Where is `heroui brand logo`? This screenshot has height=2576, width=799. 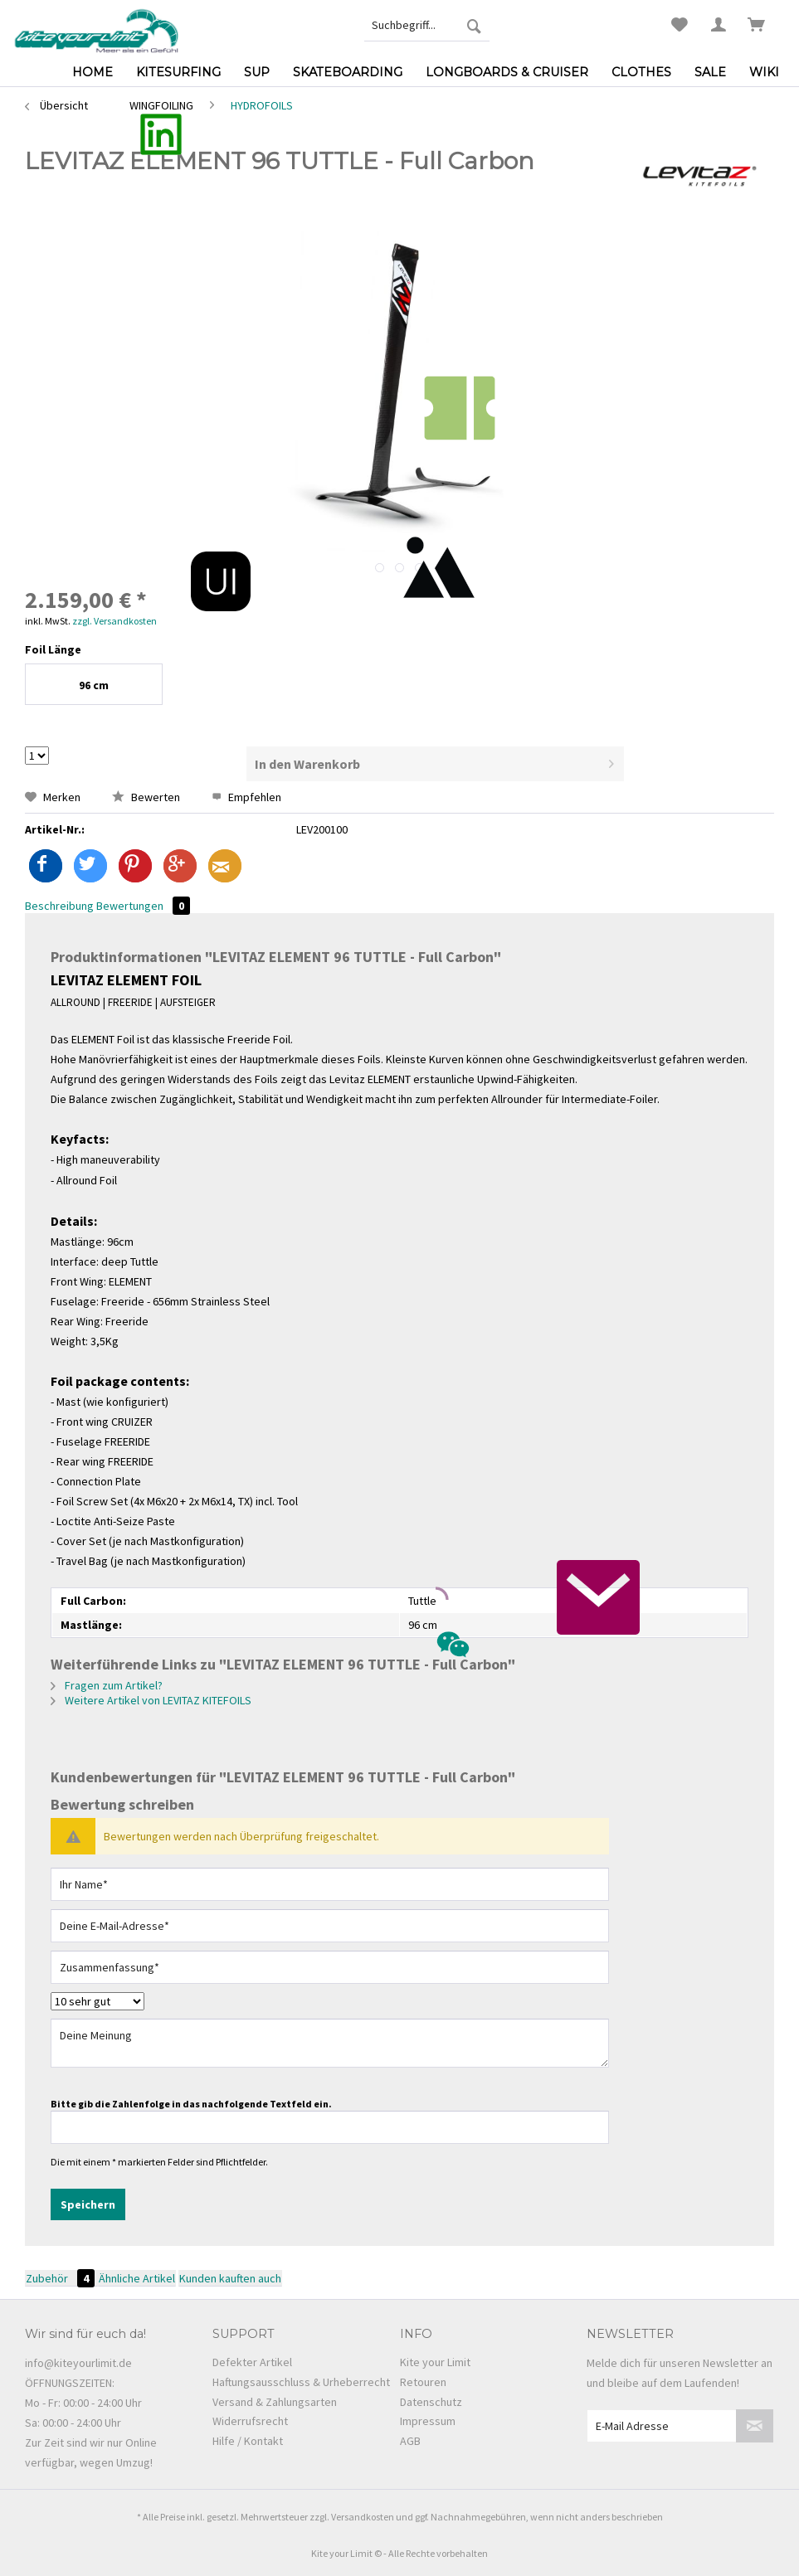
heroui brand logo is located at coordinates (221, 581).